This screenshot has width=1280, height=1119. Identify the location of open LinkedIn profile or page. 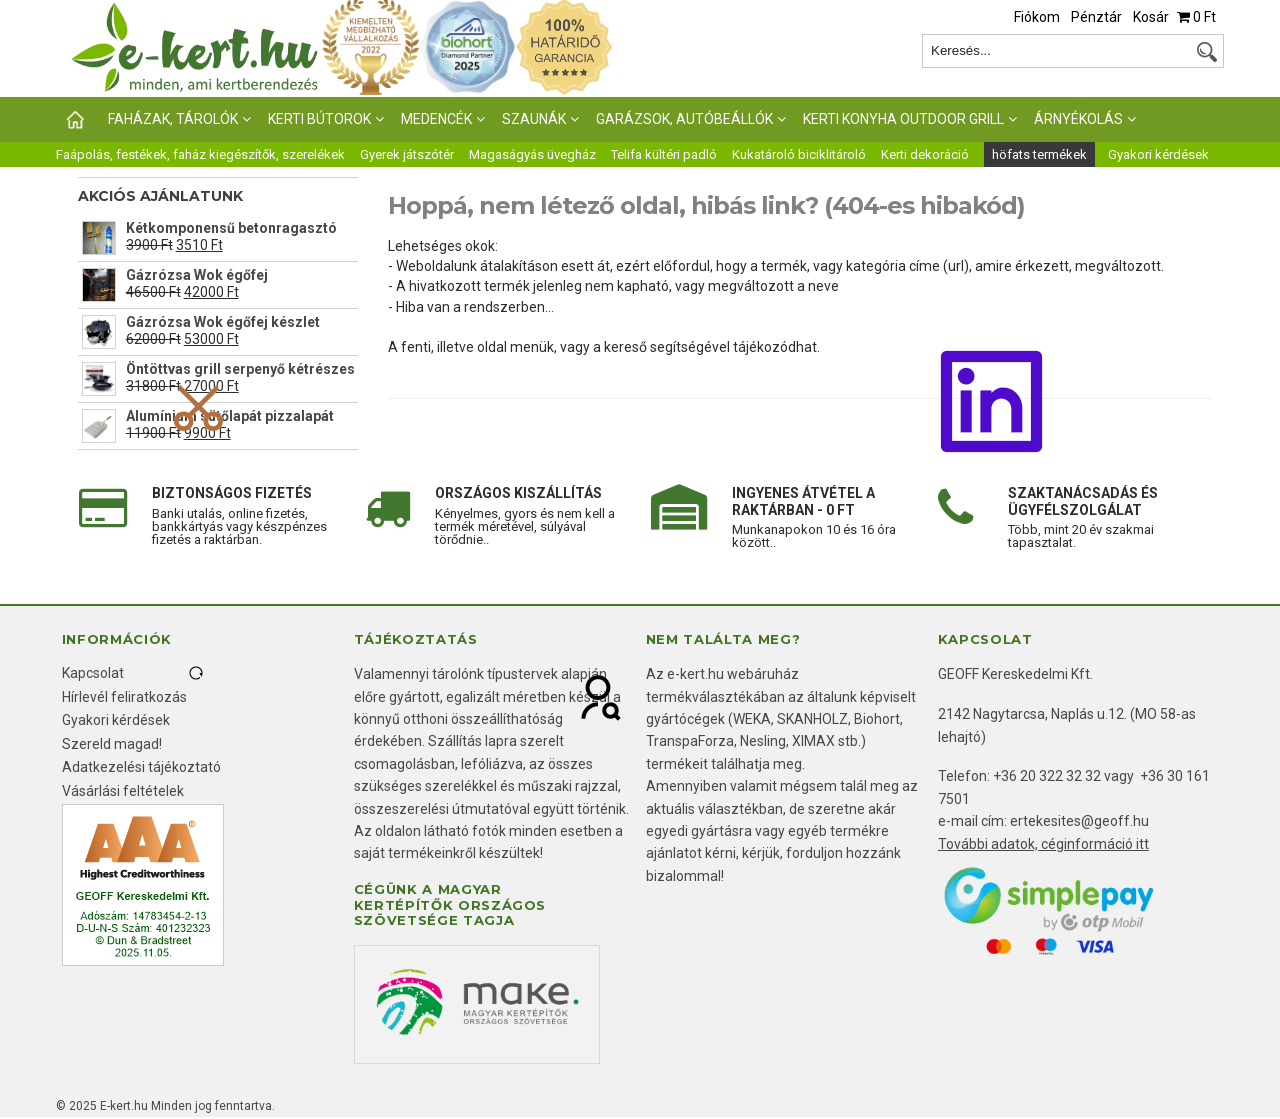
(991, 401).